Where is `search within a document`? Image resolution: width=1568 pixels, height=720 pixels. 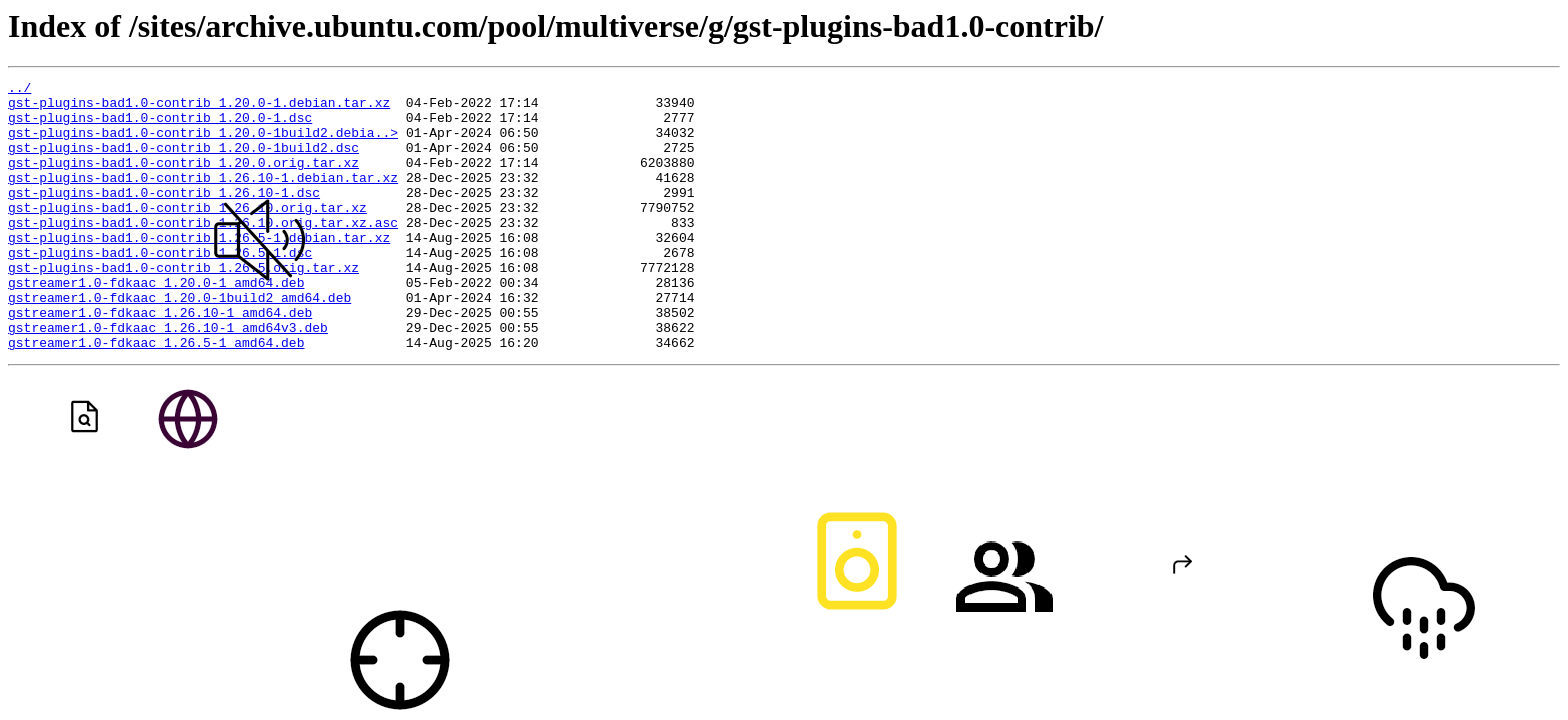
search within a document is located at coordinates (84, 416).